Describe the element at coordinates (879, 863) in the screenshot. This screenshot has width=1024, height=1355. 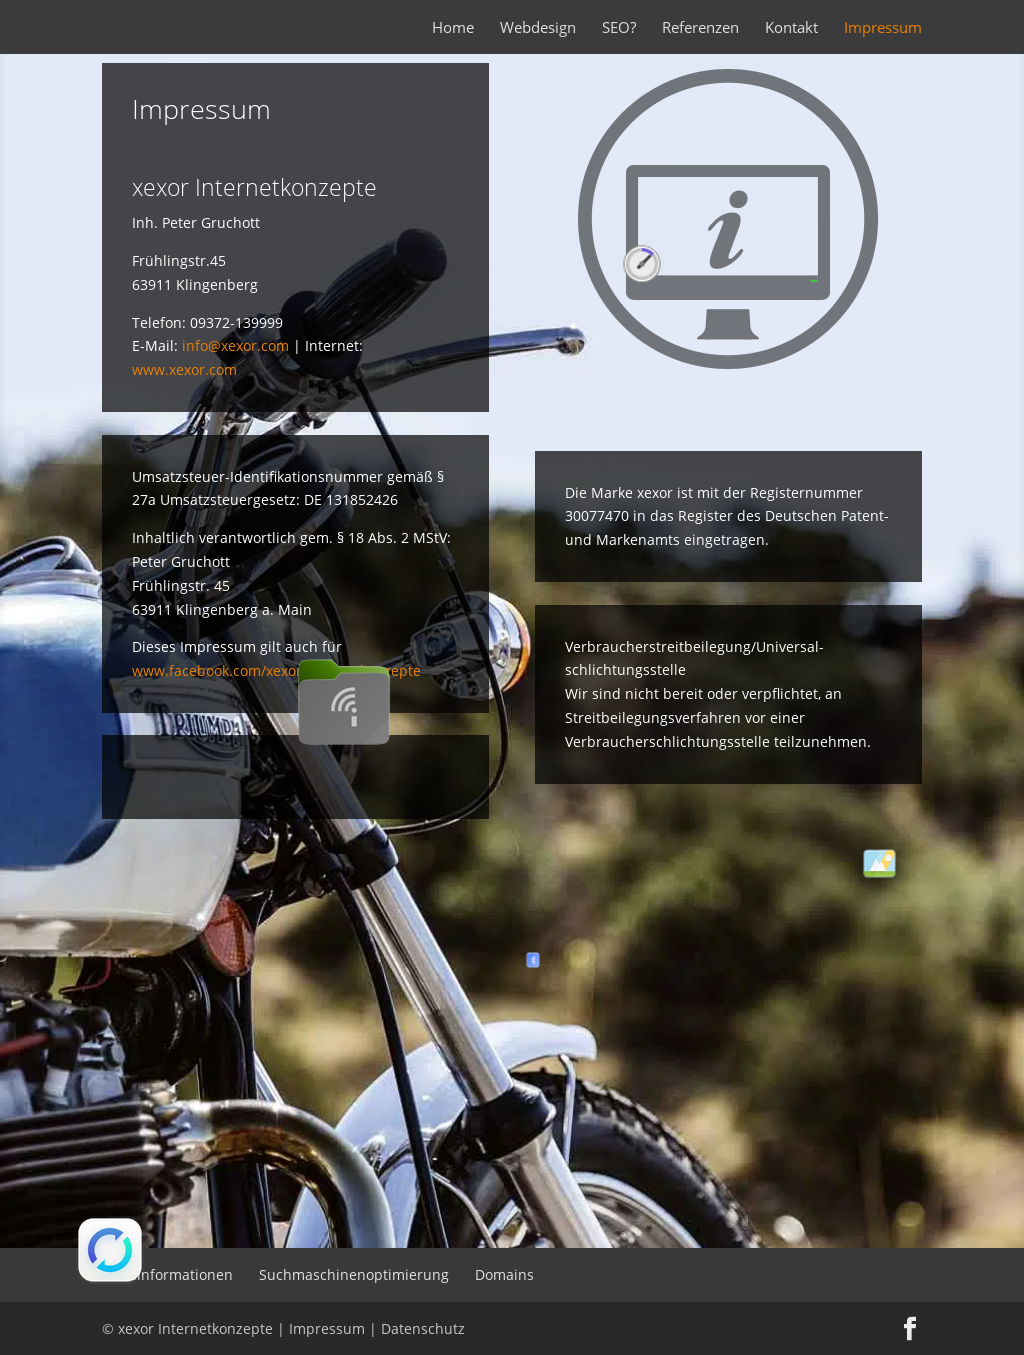
I see `open the photo gallery app` at that location.